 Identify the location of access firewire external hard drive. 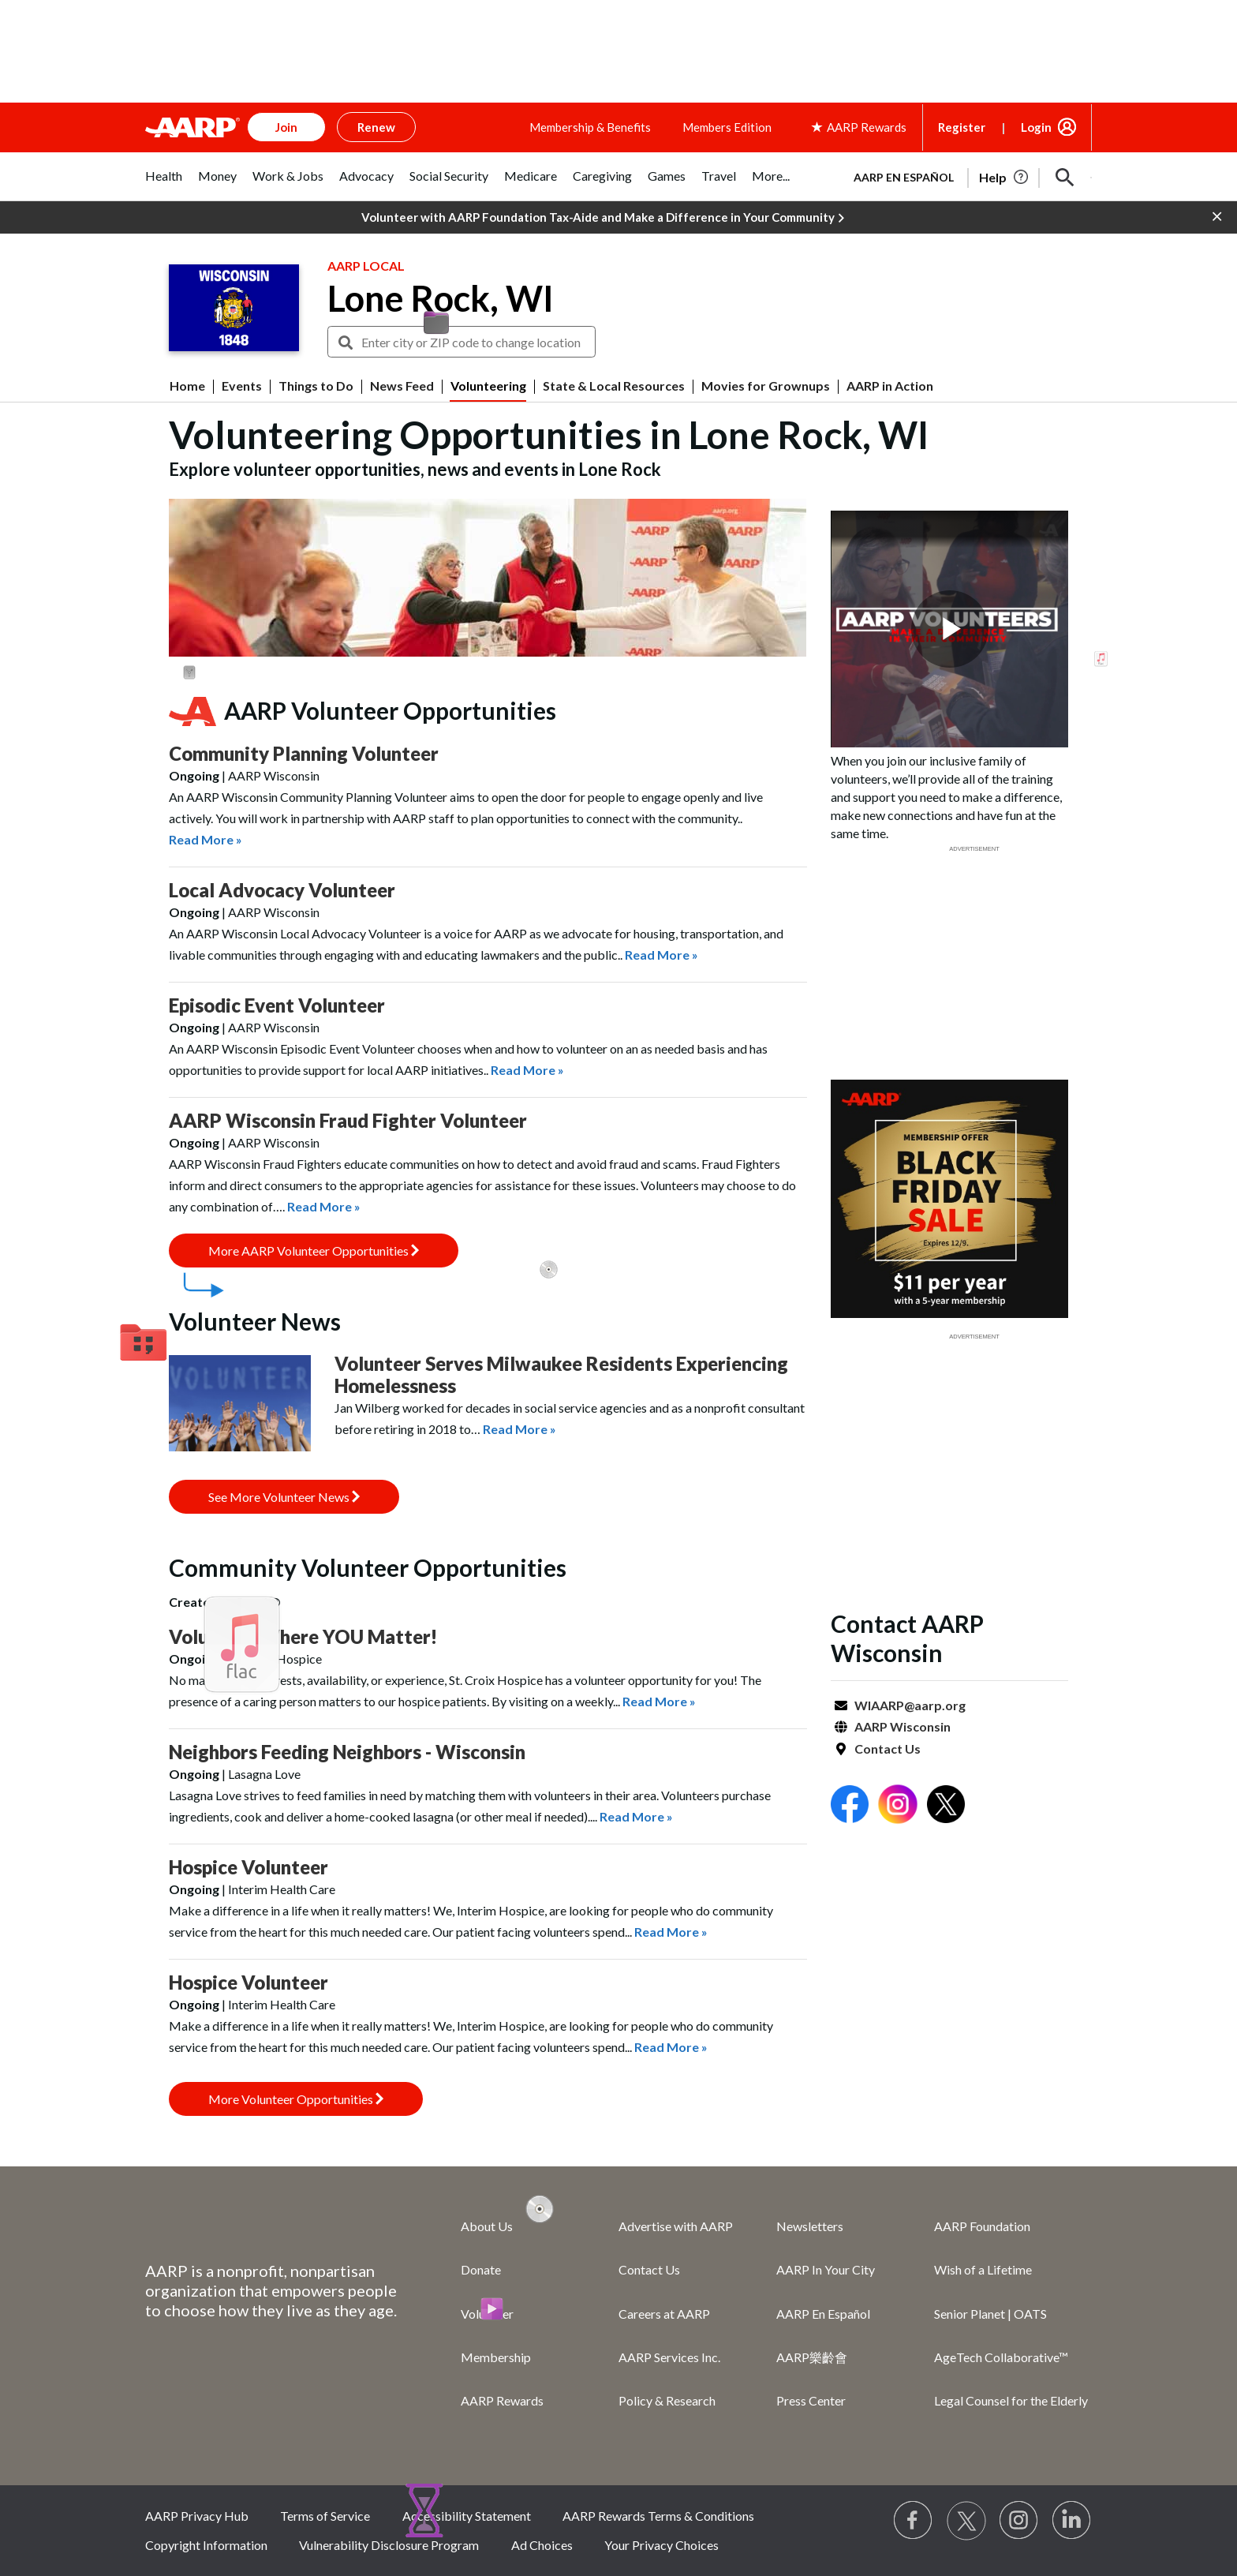
(189, 672).